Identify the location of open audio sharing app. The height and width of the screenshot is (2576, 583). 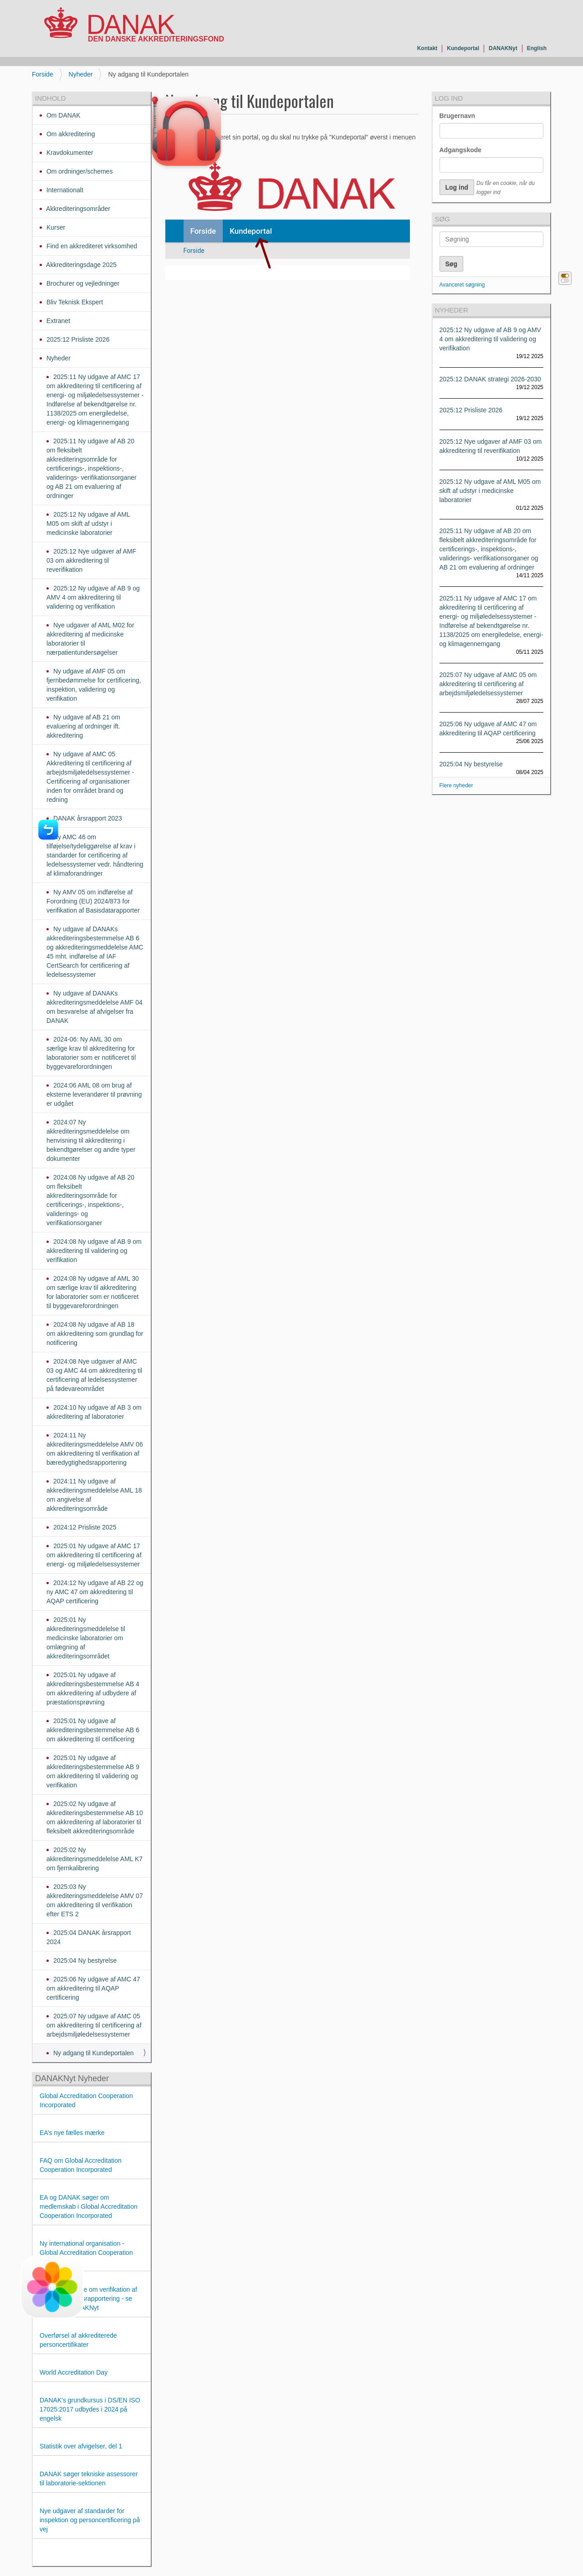
(186, 131).